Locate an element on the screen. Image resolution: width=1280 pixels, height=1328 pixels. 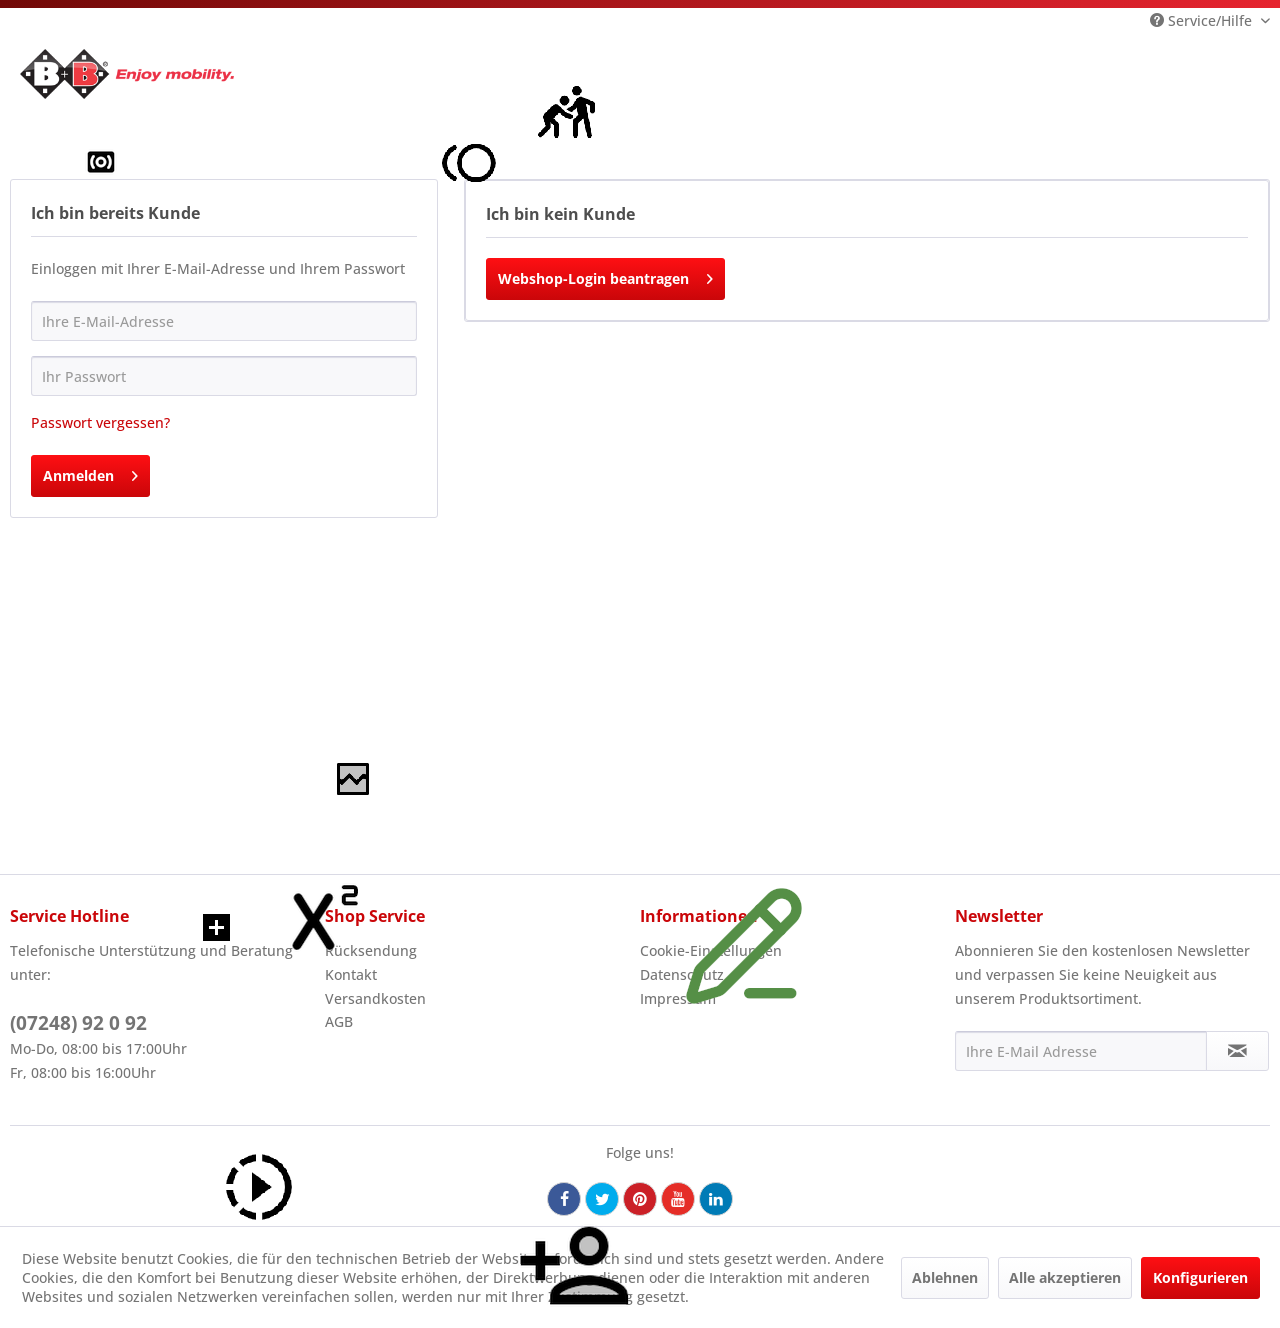
format selected text as superscript is located at coordinates (313, 917).